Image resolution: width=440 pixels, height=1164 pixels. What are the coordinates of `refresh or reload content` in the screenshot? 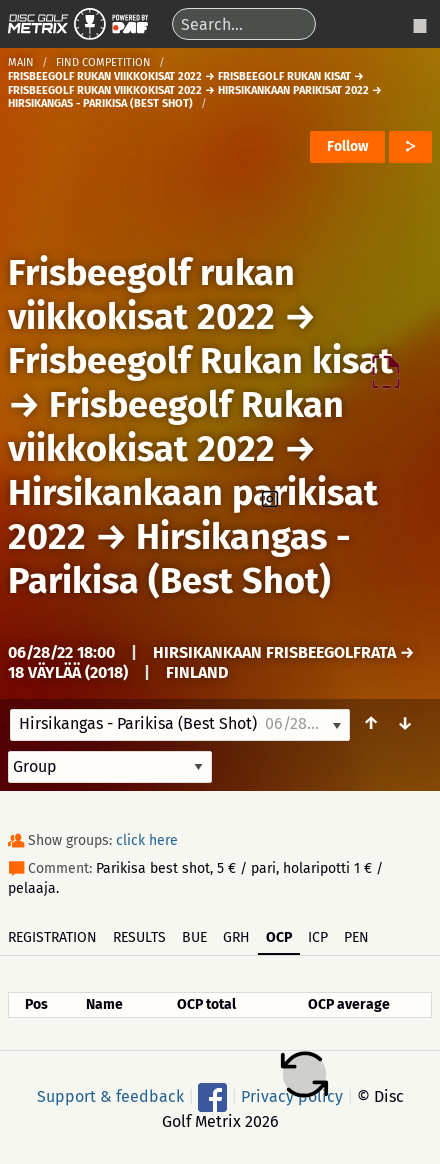 It's located at (304, 1074).